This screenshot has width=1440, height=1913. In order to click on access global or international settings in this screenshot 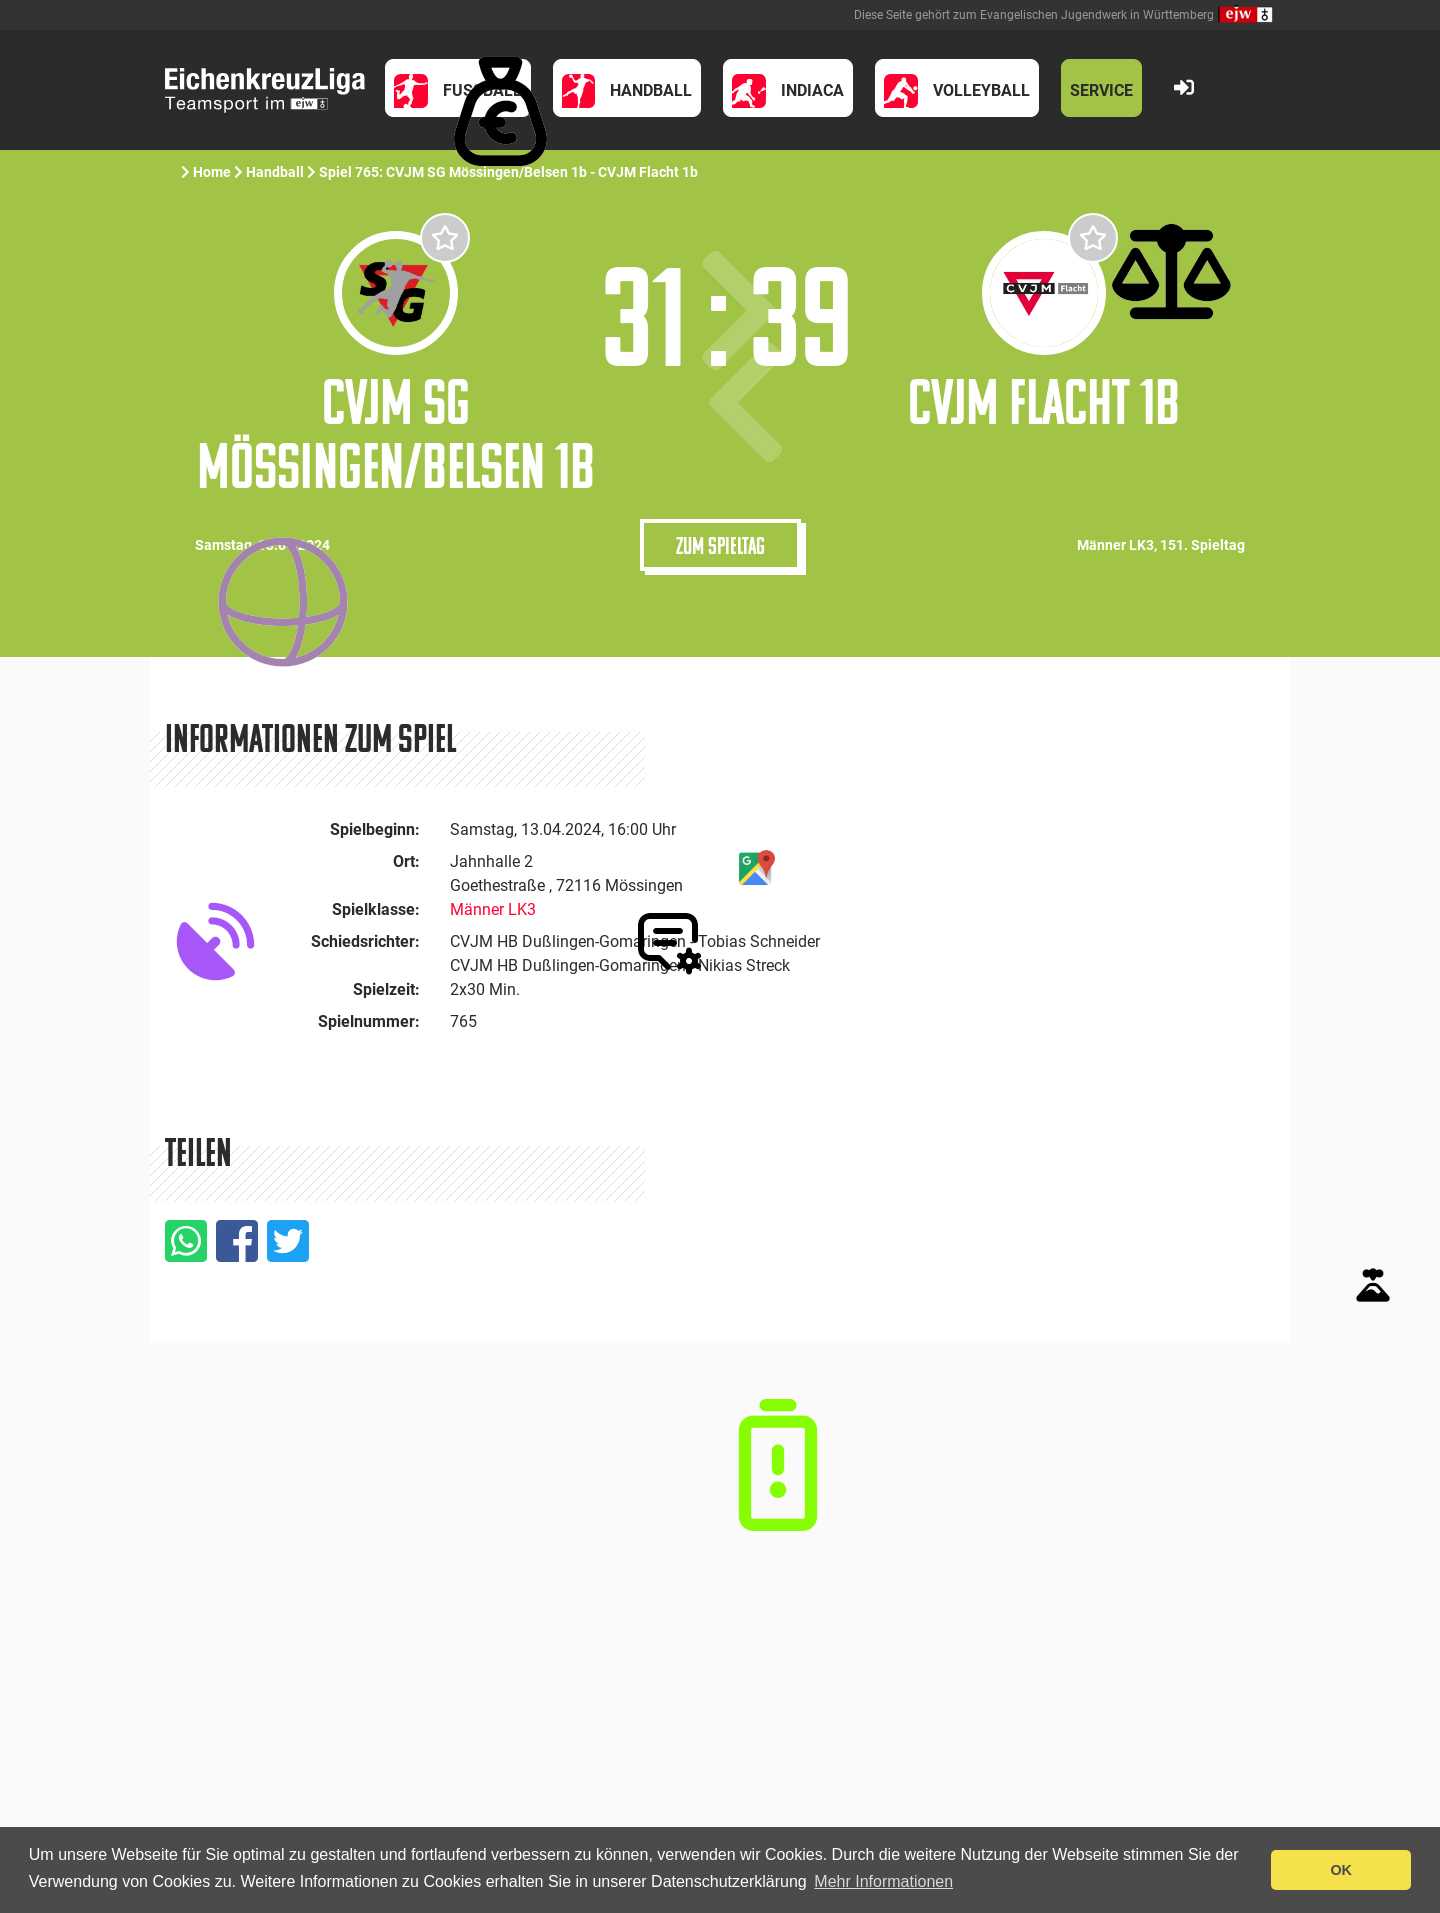, I will do `click(283, 602)`.